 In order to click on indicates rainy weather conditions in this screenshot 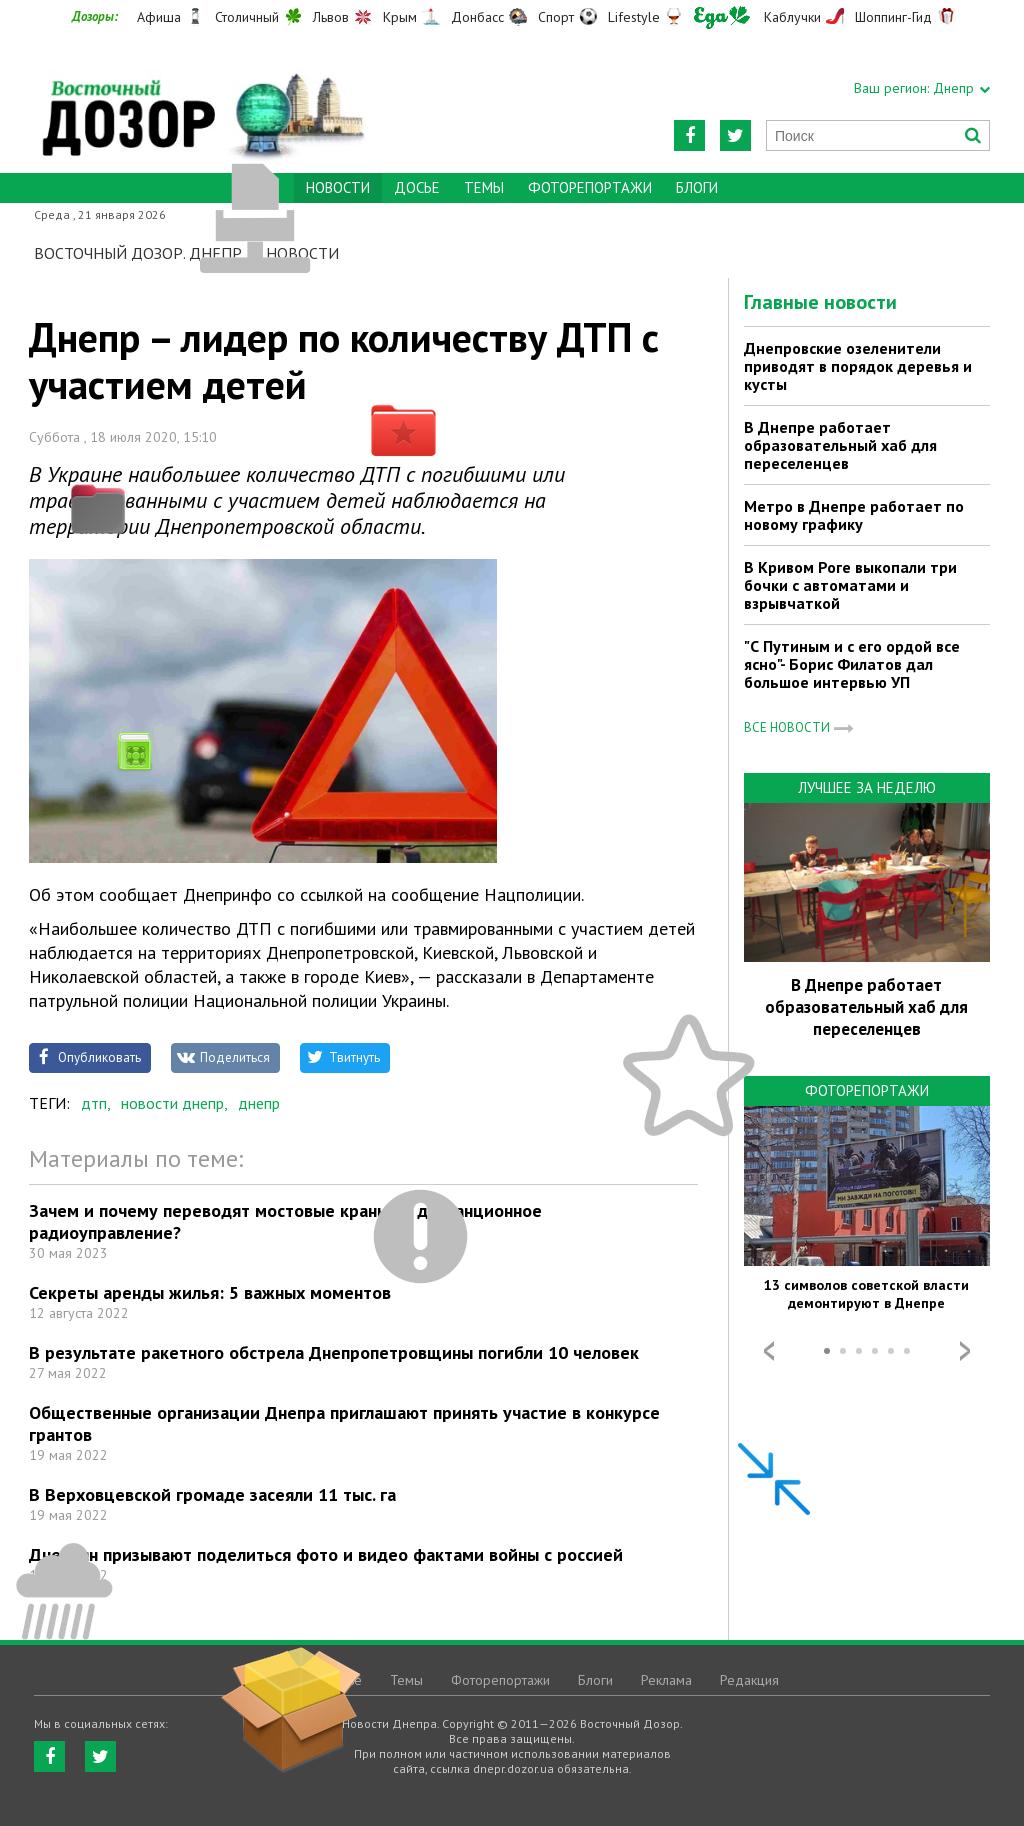, I will do `click(64, 1591)`.